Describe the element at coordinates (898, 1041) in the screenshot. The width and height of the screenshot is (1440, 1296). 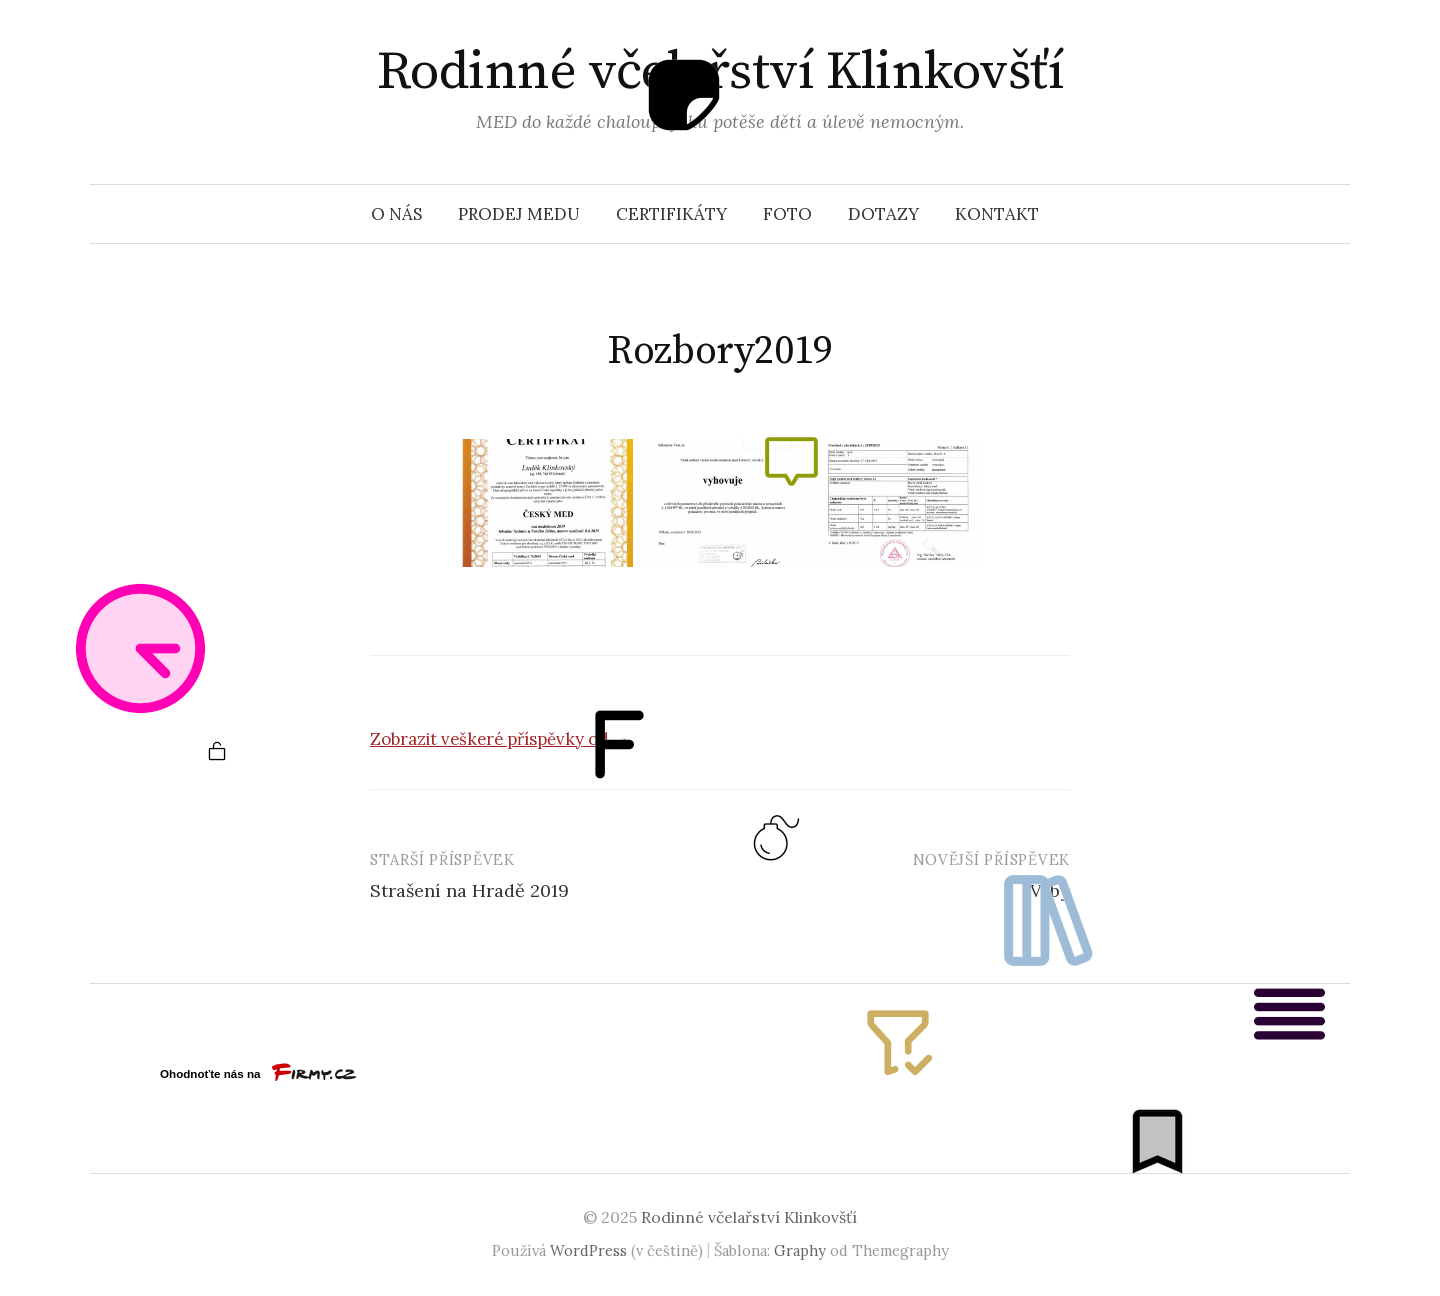
I see `filter applied successfully` at that location.